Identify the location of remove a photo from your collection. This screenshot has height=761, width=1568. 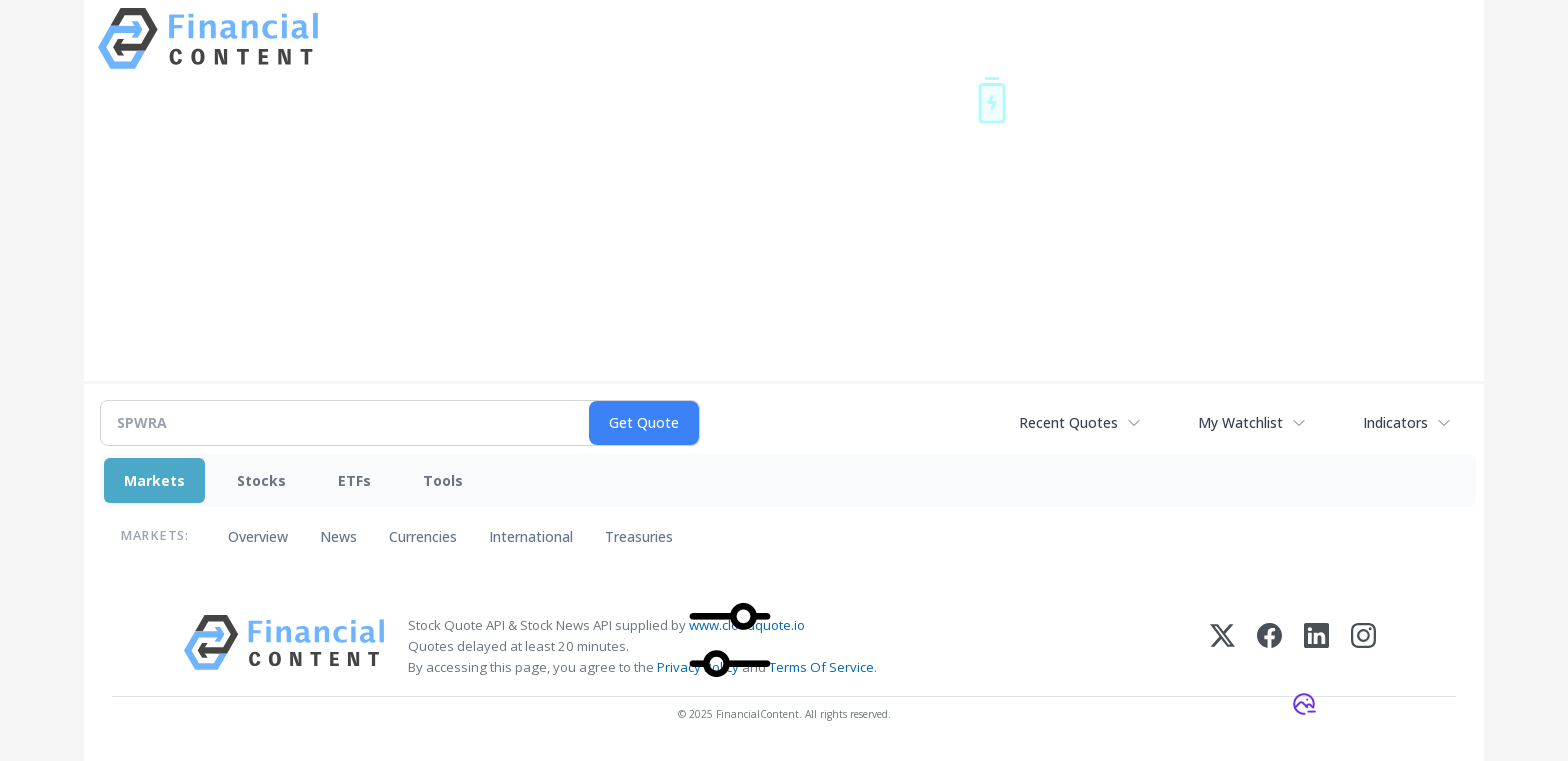
(1304, 704).